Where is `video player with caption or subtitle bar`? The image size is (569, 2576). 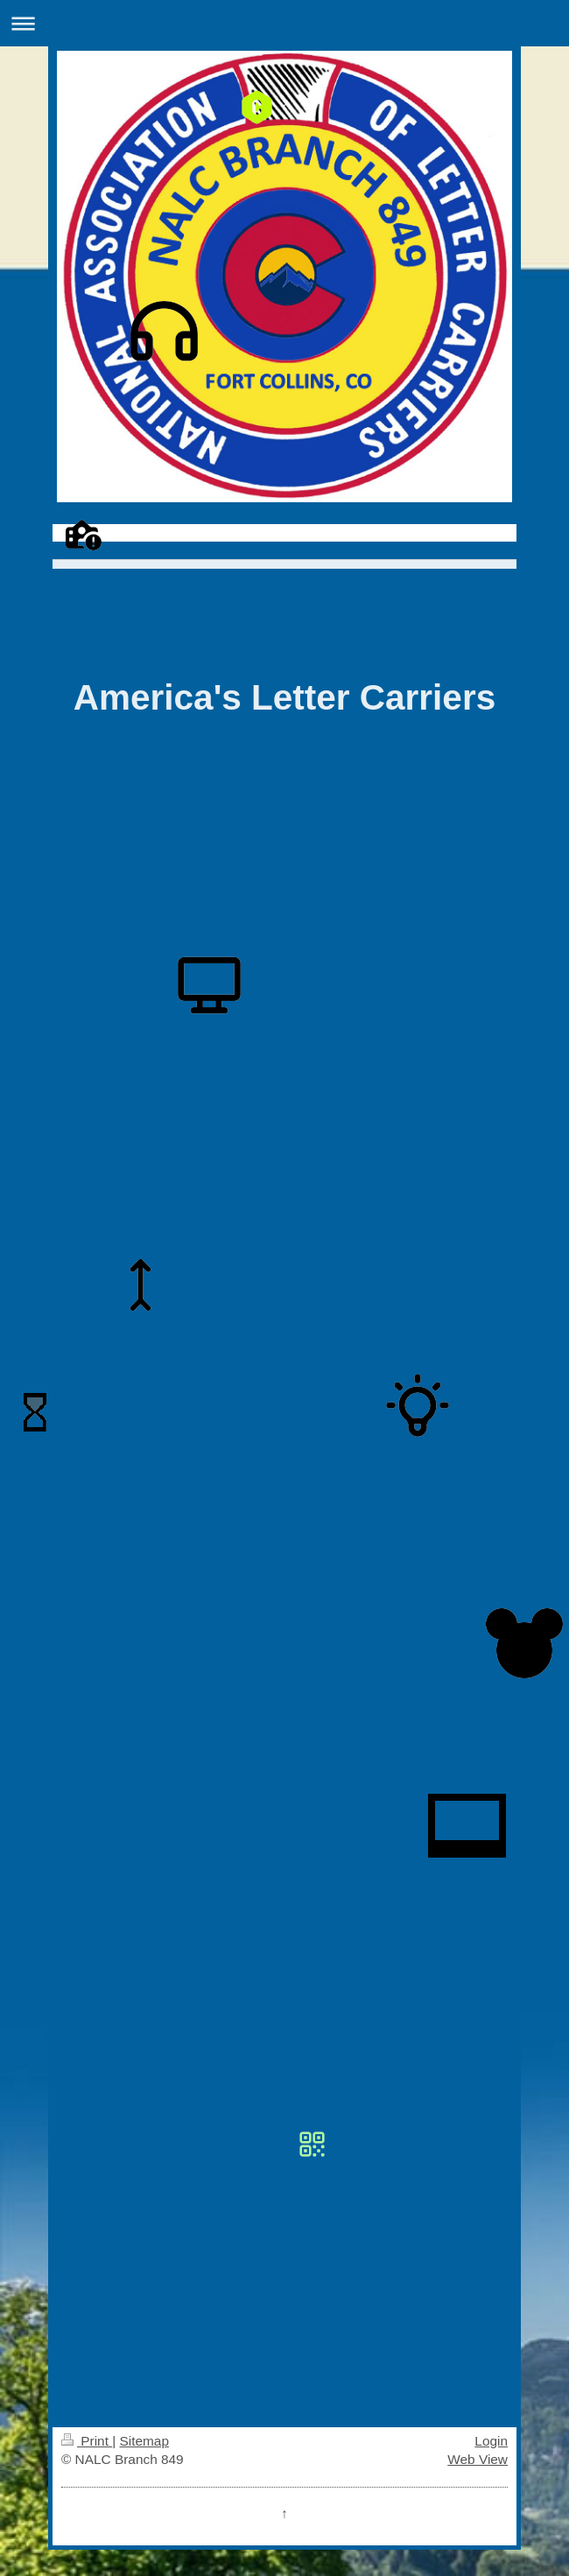 video player with caption or subtitle bar is located at coordinates (467, 1825).